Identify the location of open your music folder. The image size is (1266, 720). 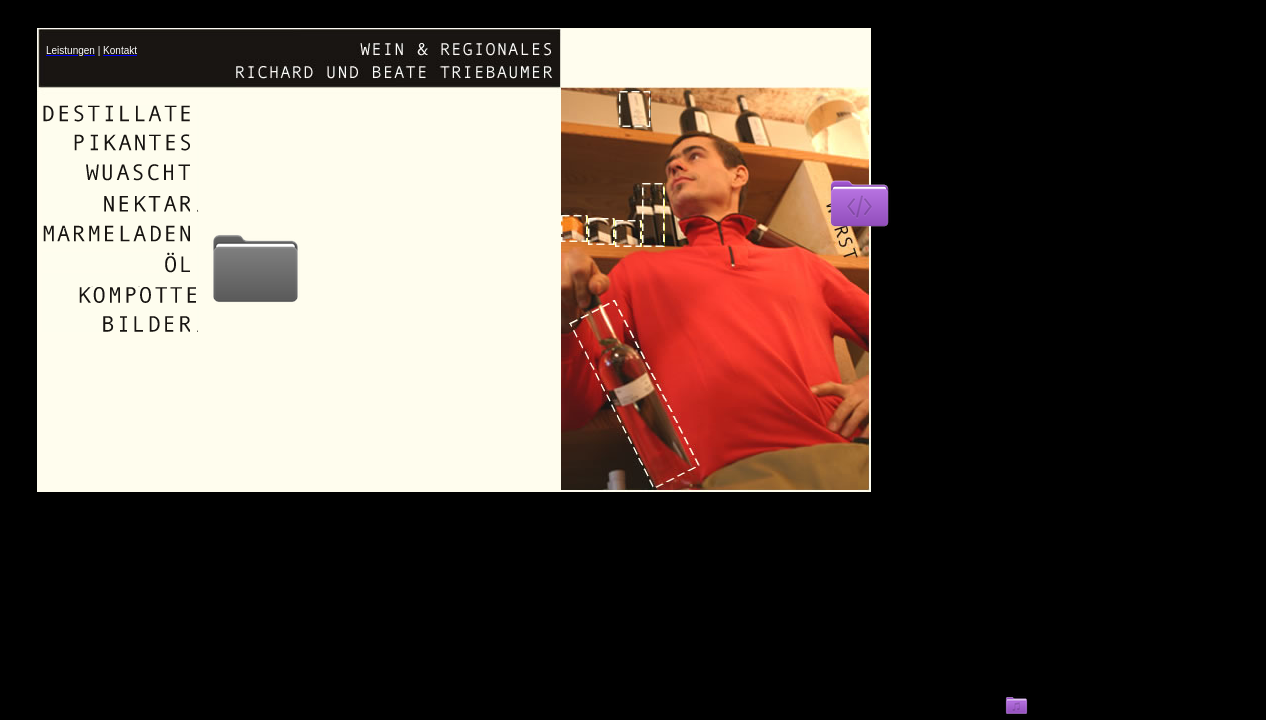
(1016, 705).